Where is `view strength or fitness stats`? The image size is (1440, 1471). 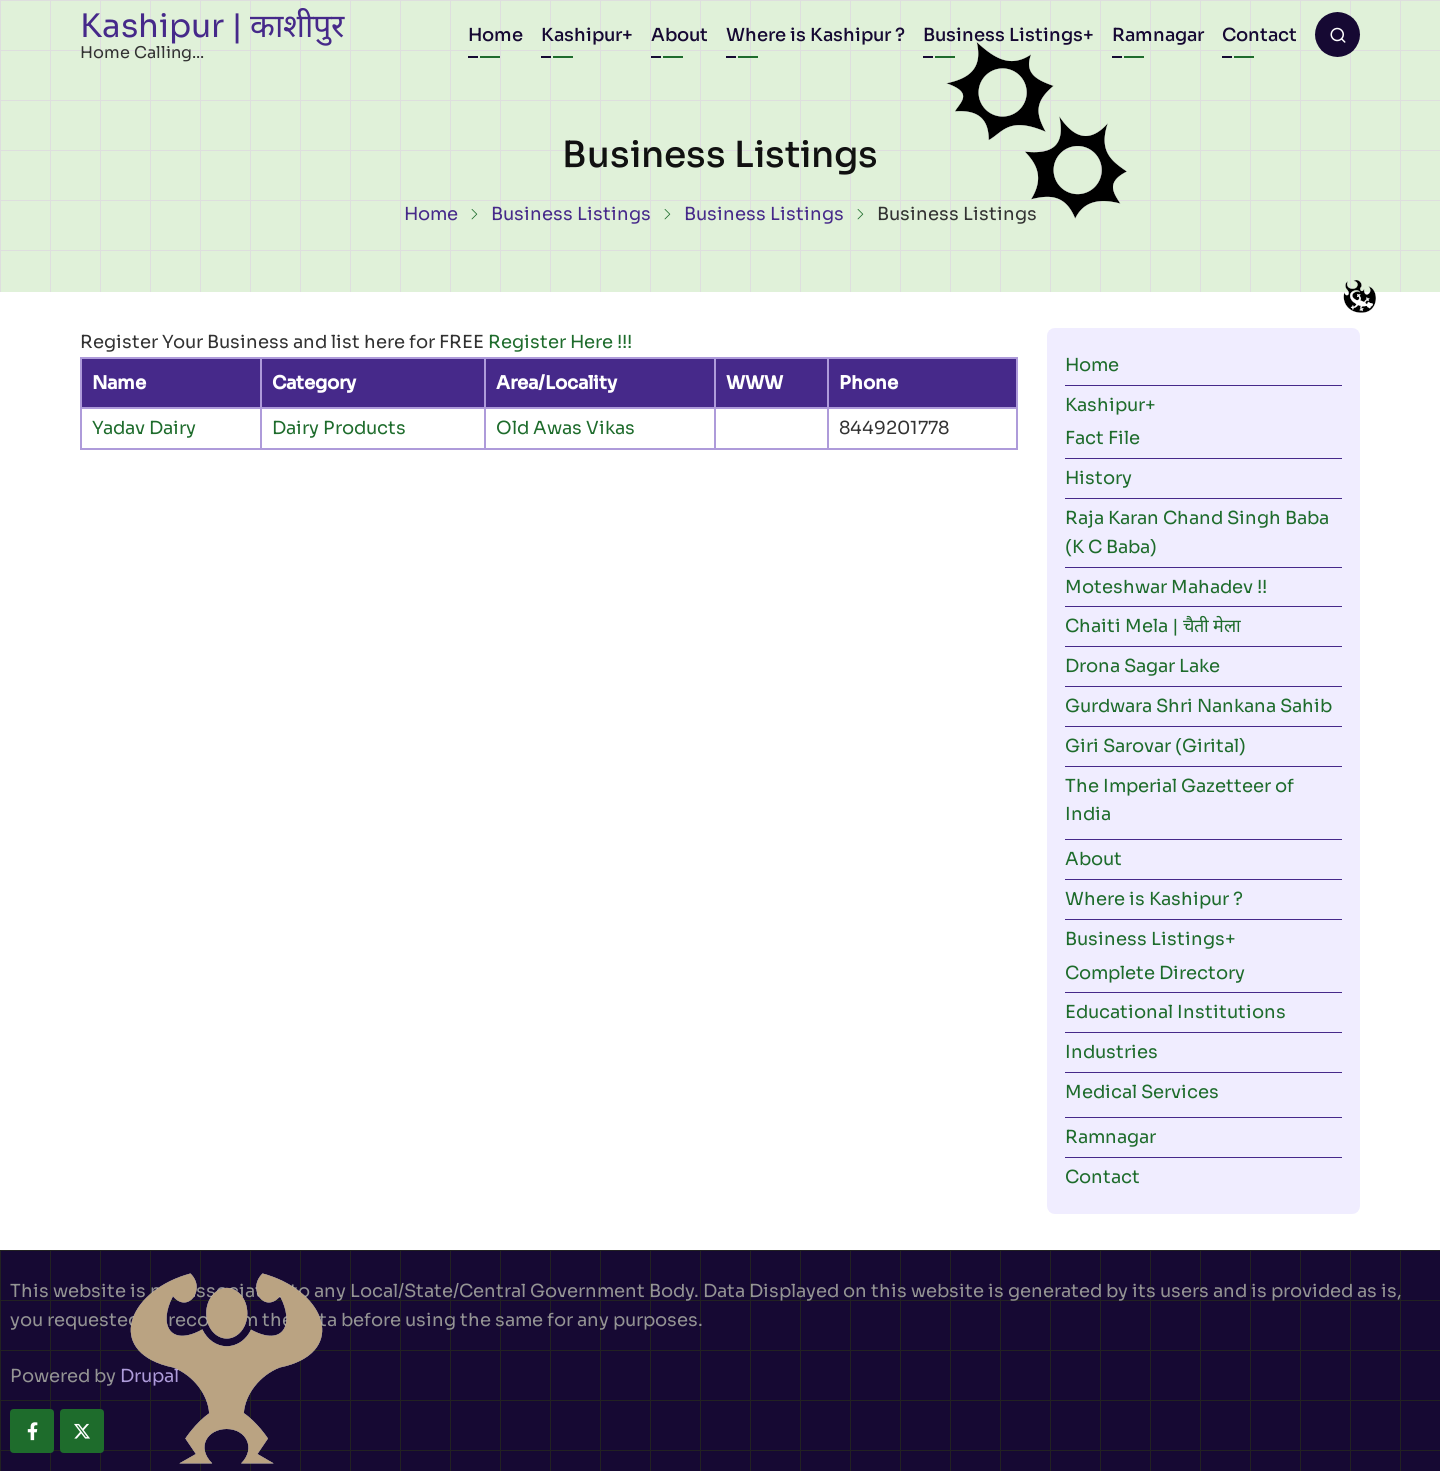
view strength or fitness stats is located at coordinates (226, 1368).